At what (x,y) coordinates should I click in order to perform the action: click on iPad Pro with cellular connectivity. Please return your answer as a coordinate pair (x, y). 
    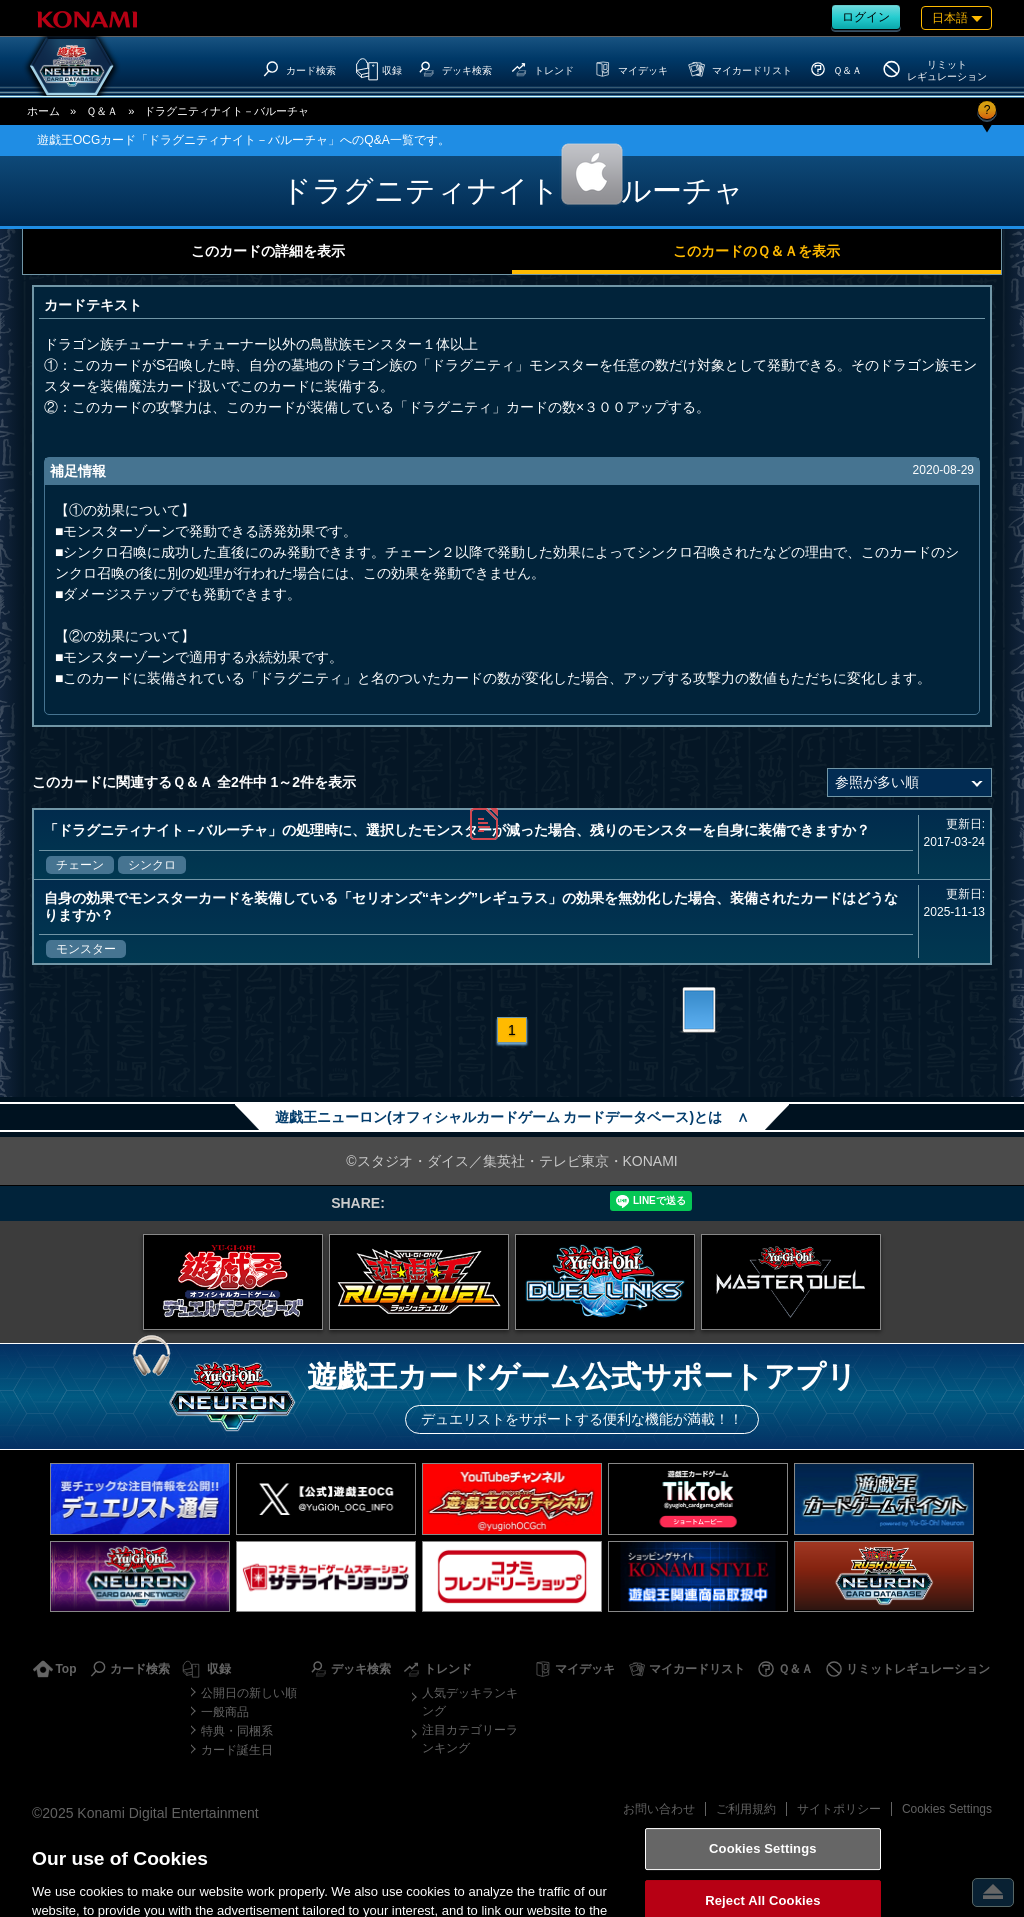
    Looking at the image, I should click on (699, 1010).